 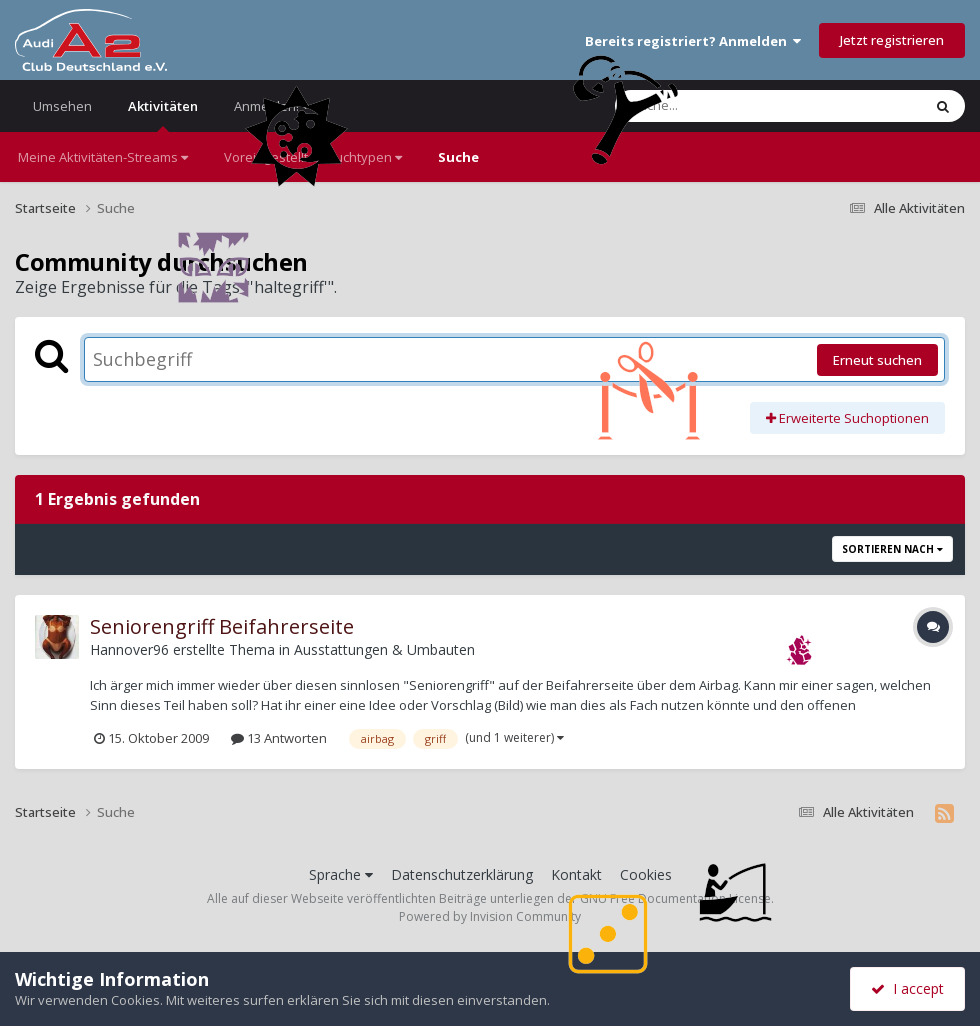 I want to click on represents solar or star-based abilities in a game, so click(x=296, y=136).